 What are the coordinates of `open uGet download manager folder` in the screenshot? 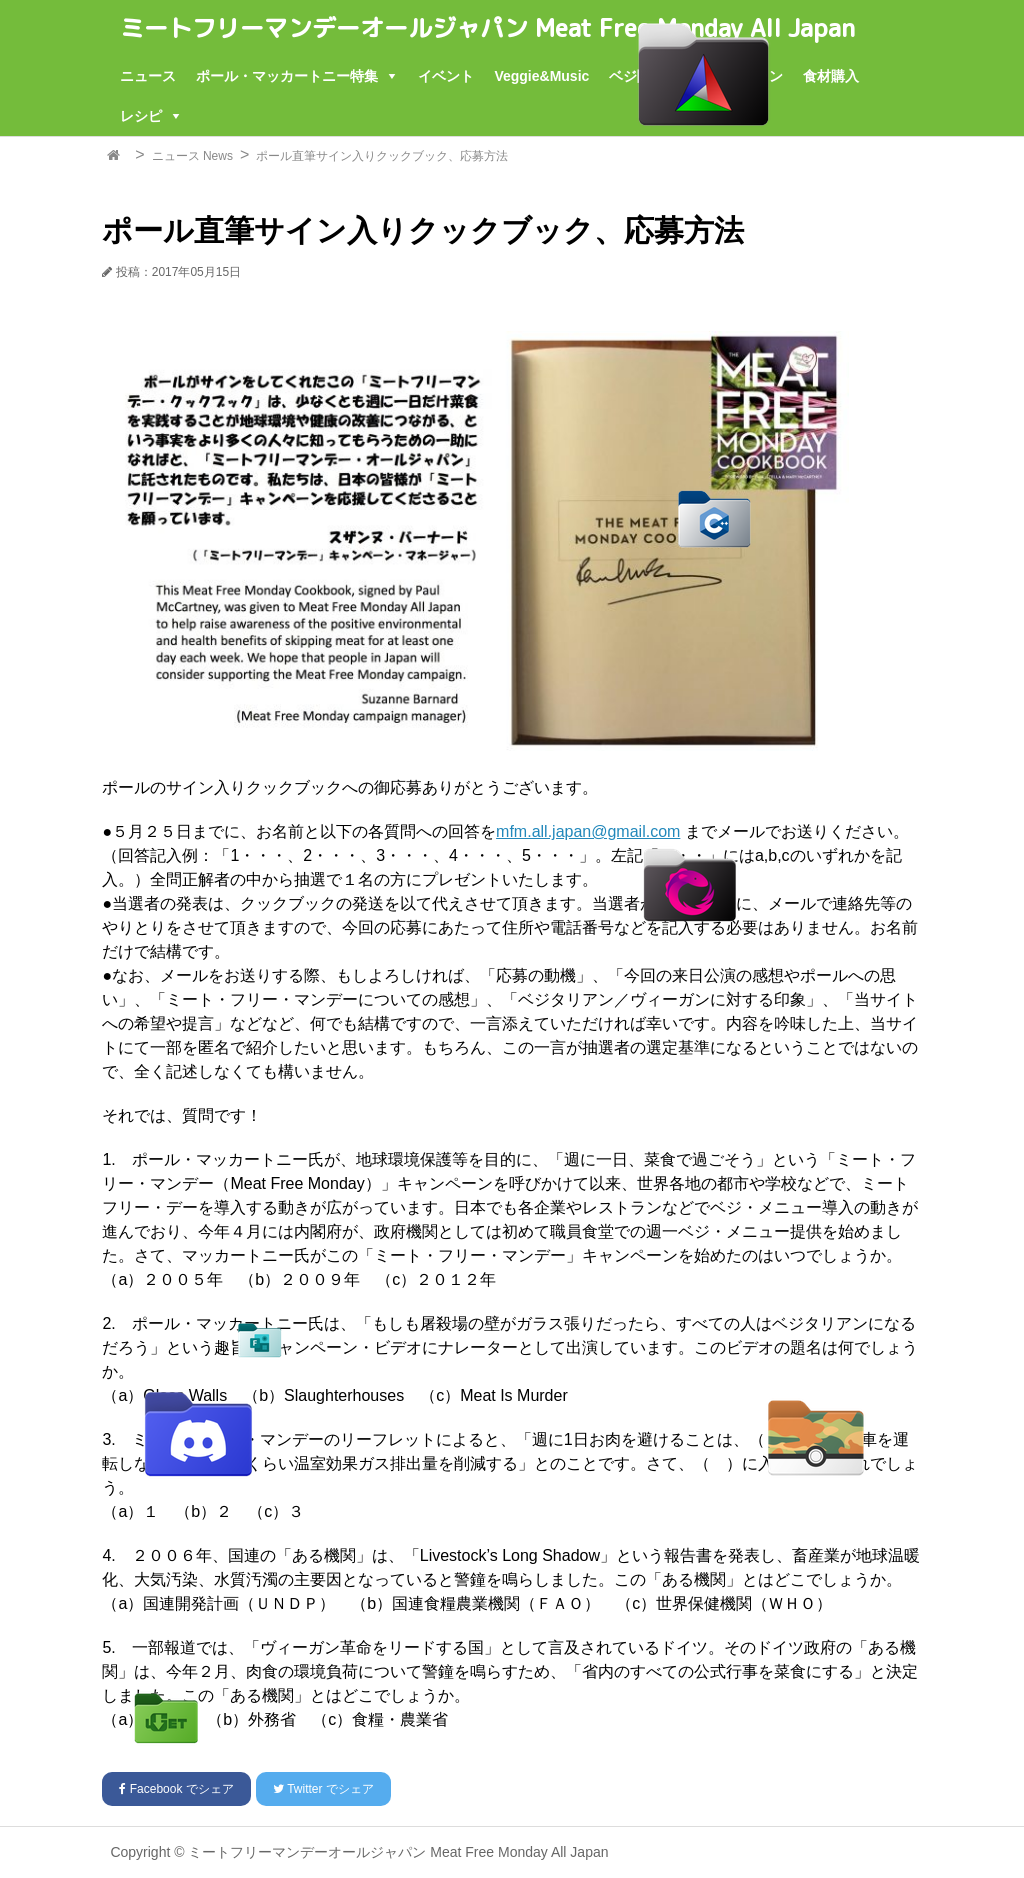 It's located at (166, 1720).